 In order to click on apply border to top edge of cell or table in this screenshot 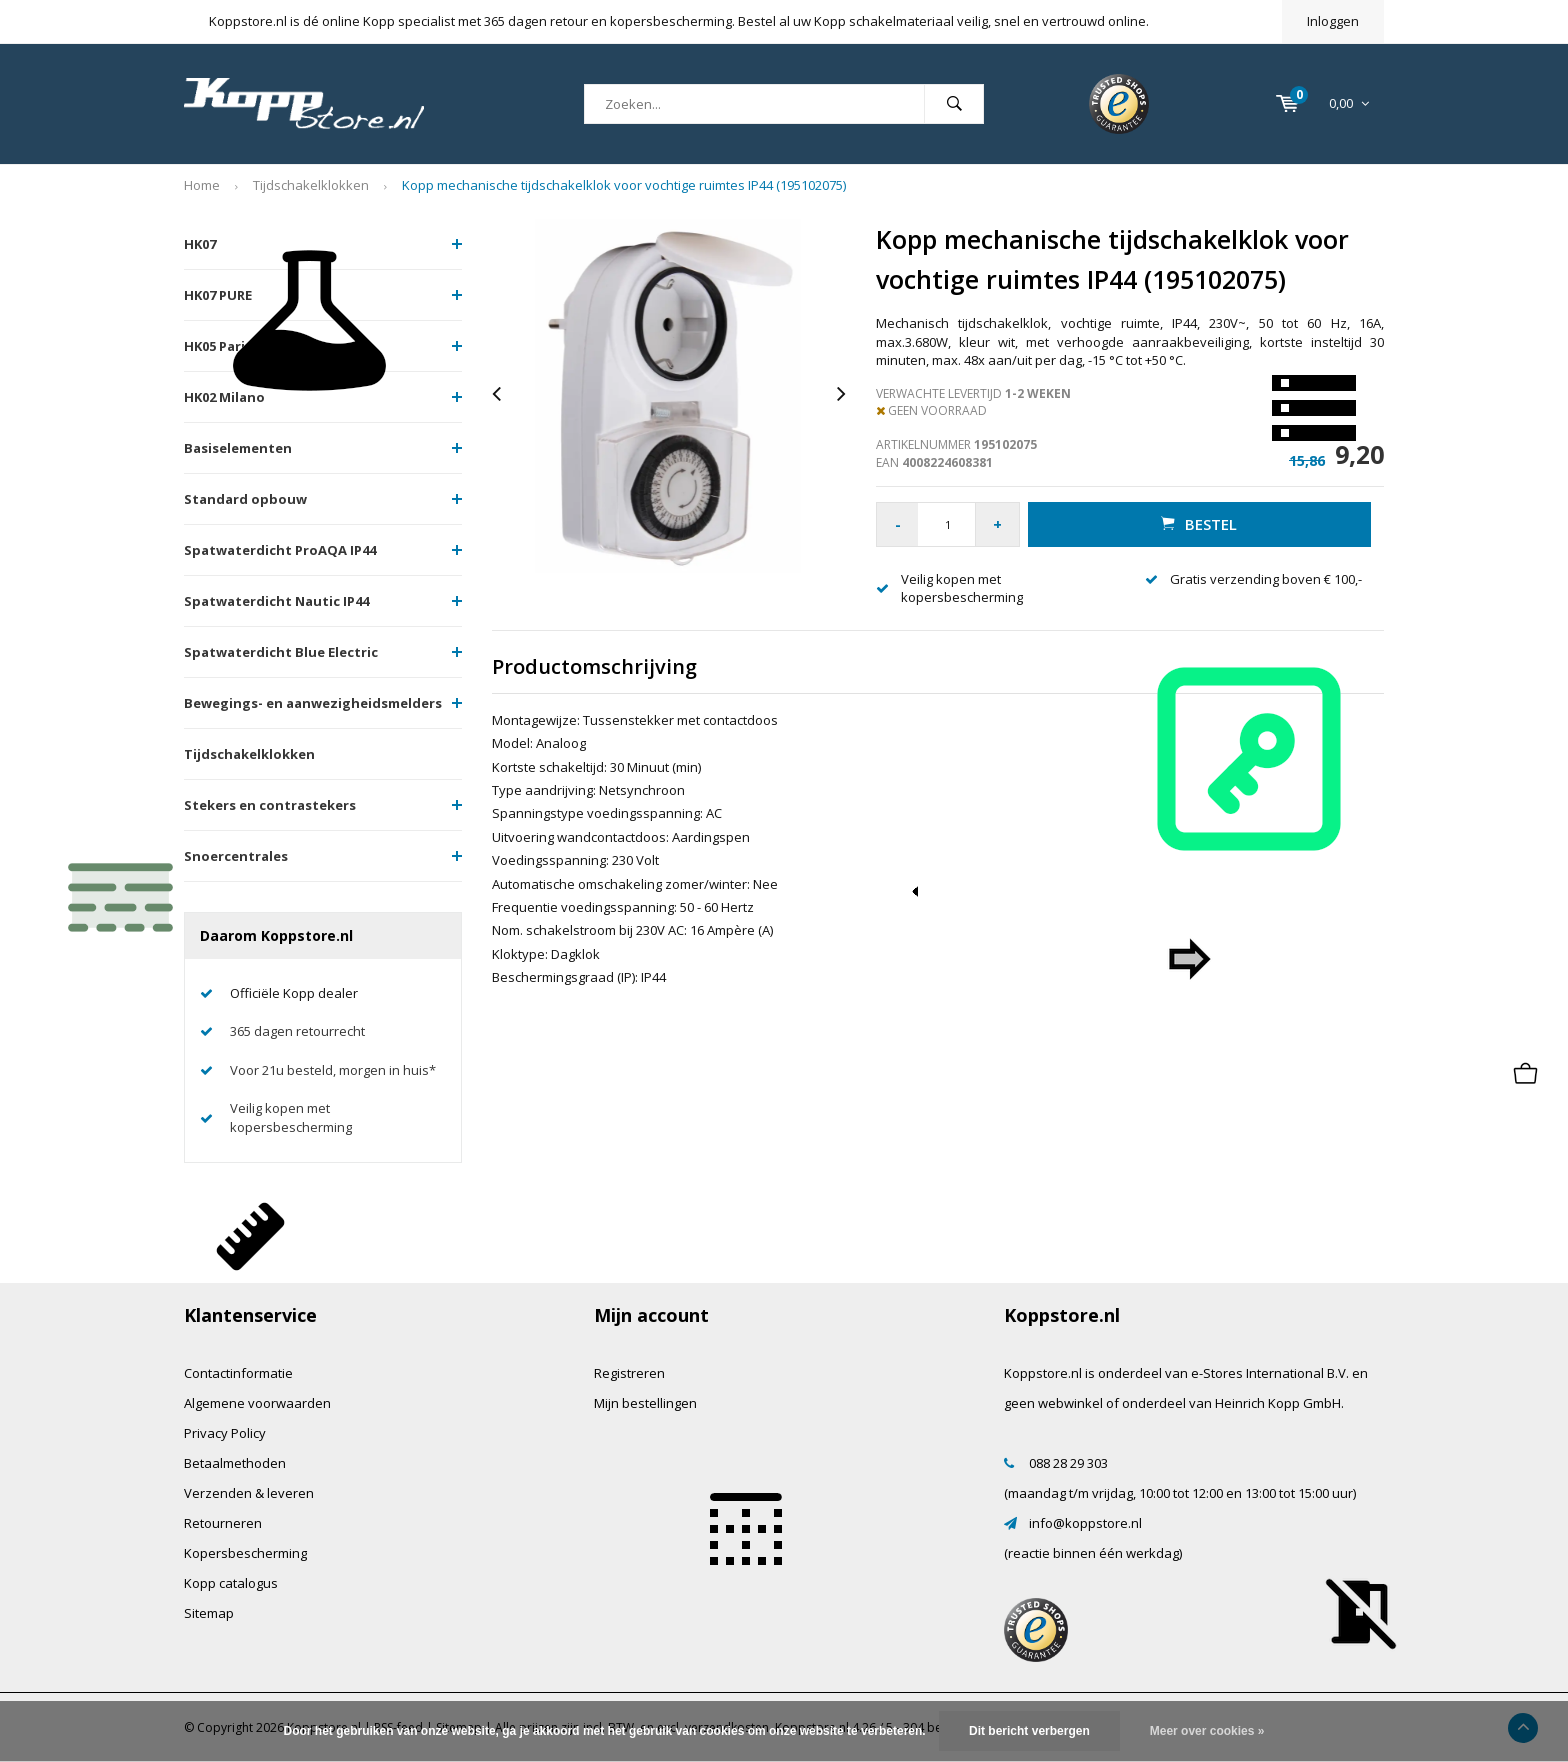, I will do `click(746, 1529)`.